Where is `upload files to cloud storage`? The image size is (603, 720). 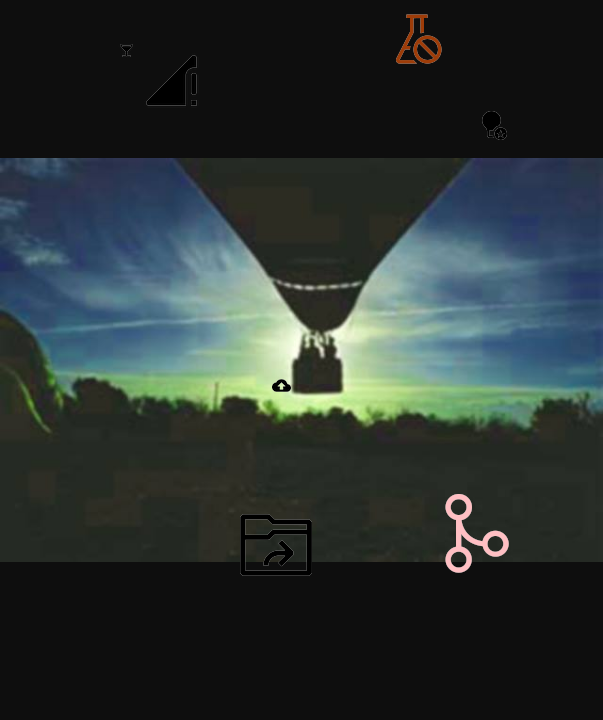 upload files to cloud storage is located at coordinates (281, 385).